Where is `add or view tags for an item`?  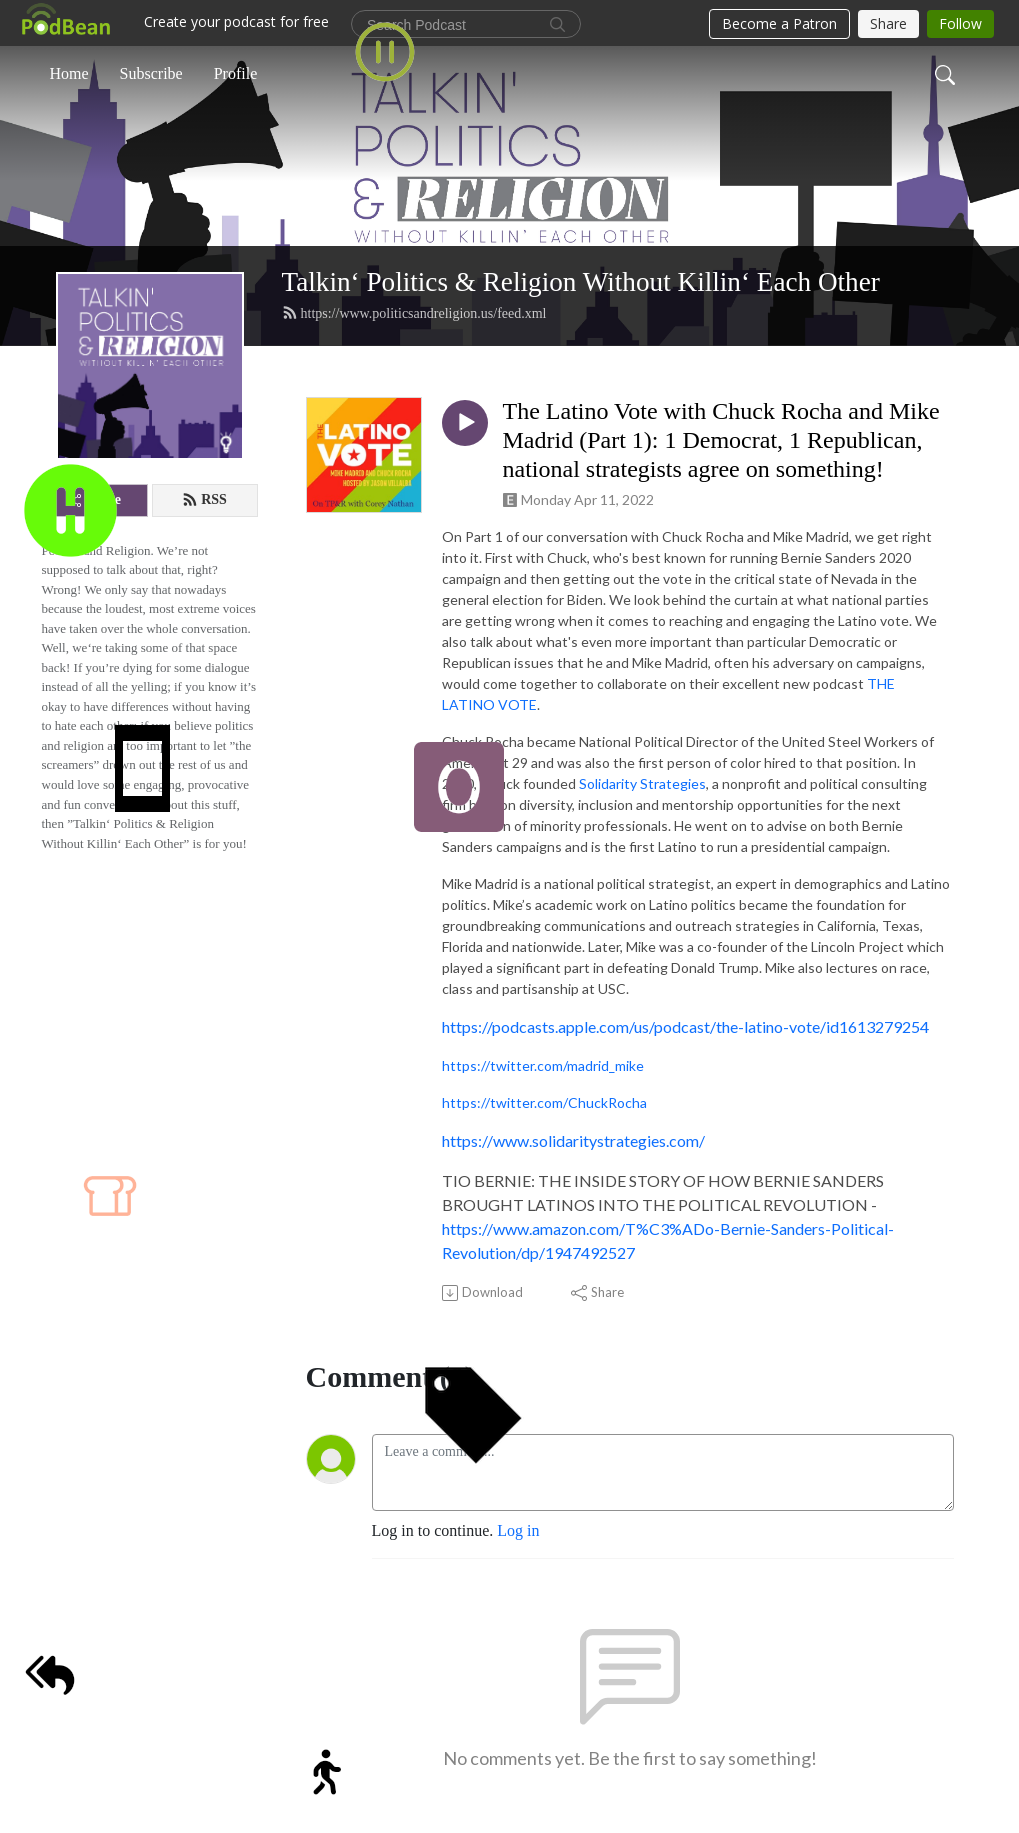
add or view tags for an item is located at coordinates (471, 1413).